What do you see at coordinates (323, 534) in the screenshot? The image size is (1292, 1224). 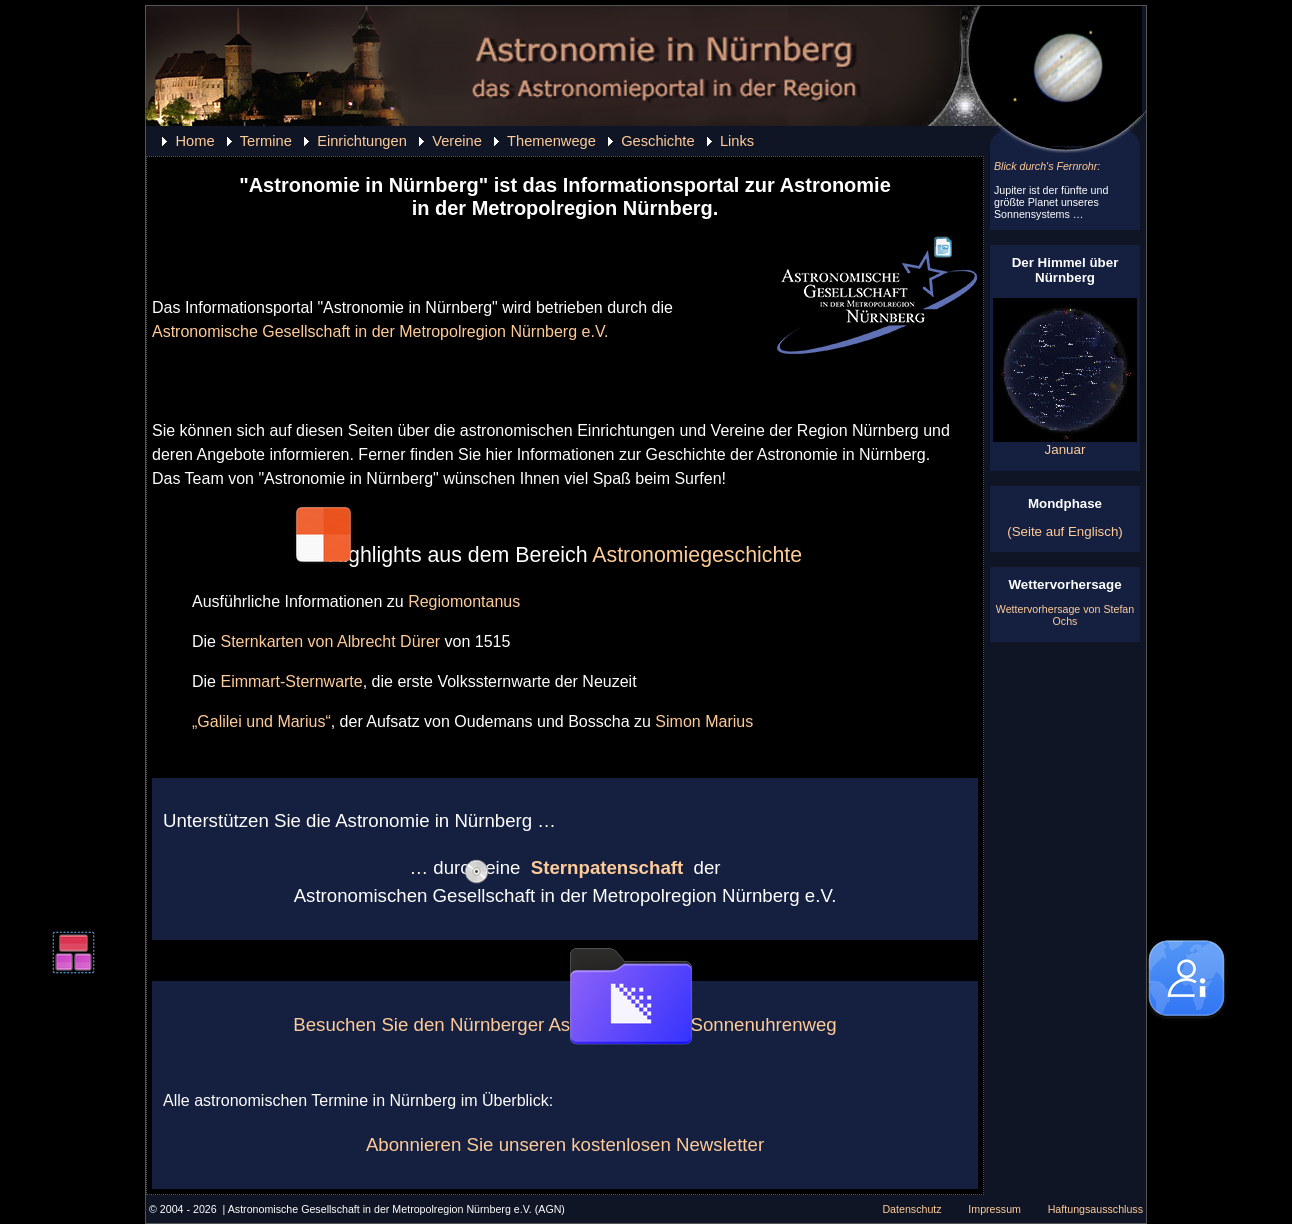 I see `switch to the bottom-left workspace` at bounding box center [323, 534].